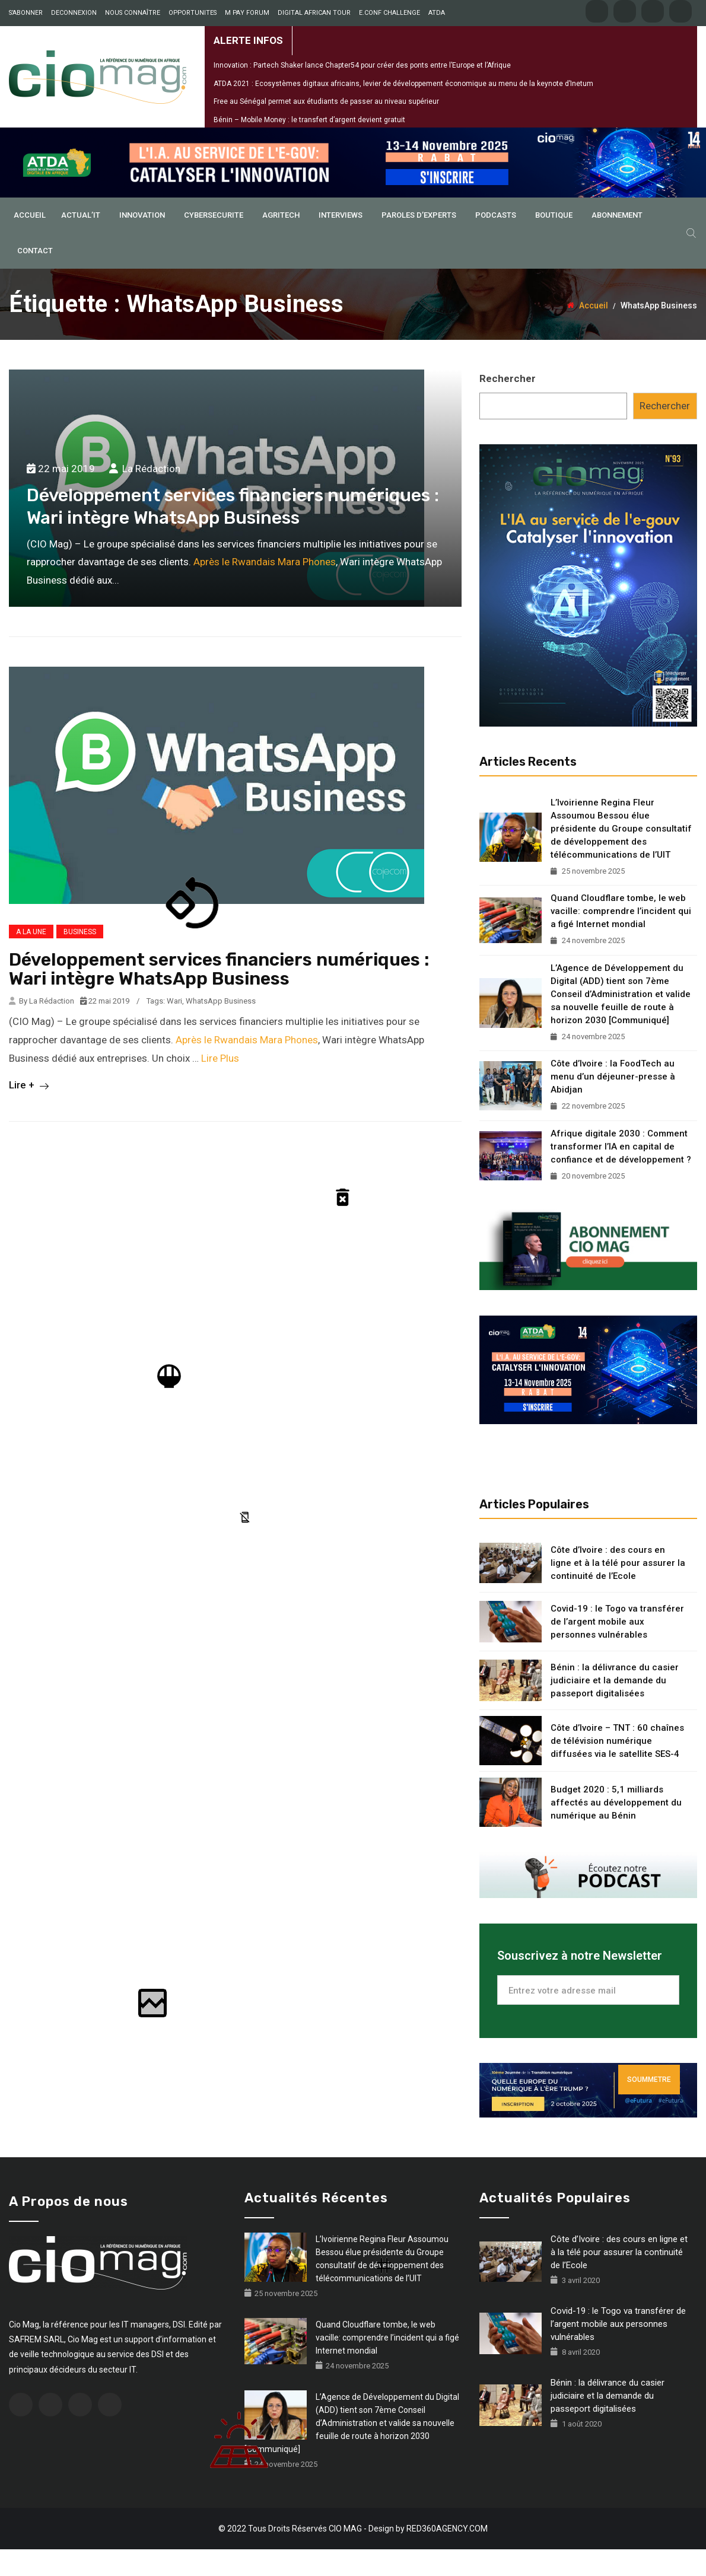 The width and height of the screenshot is (706, 2576). What do you see at coordinates (384, 2265) in the screenshot?
I see `add or view hashtags` at bounding box center [384, 2265].